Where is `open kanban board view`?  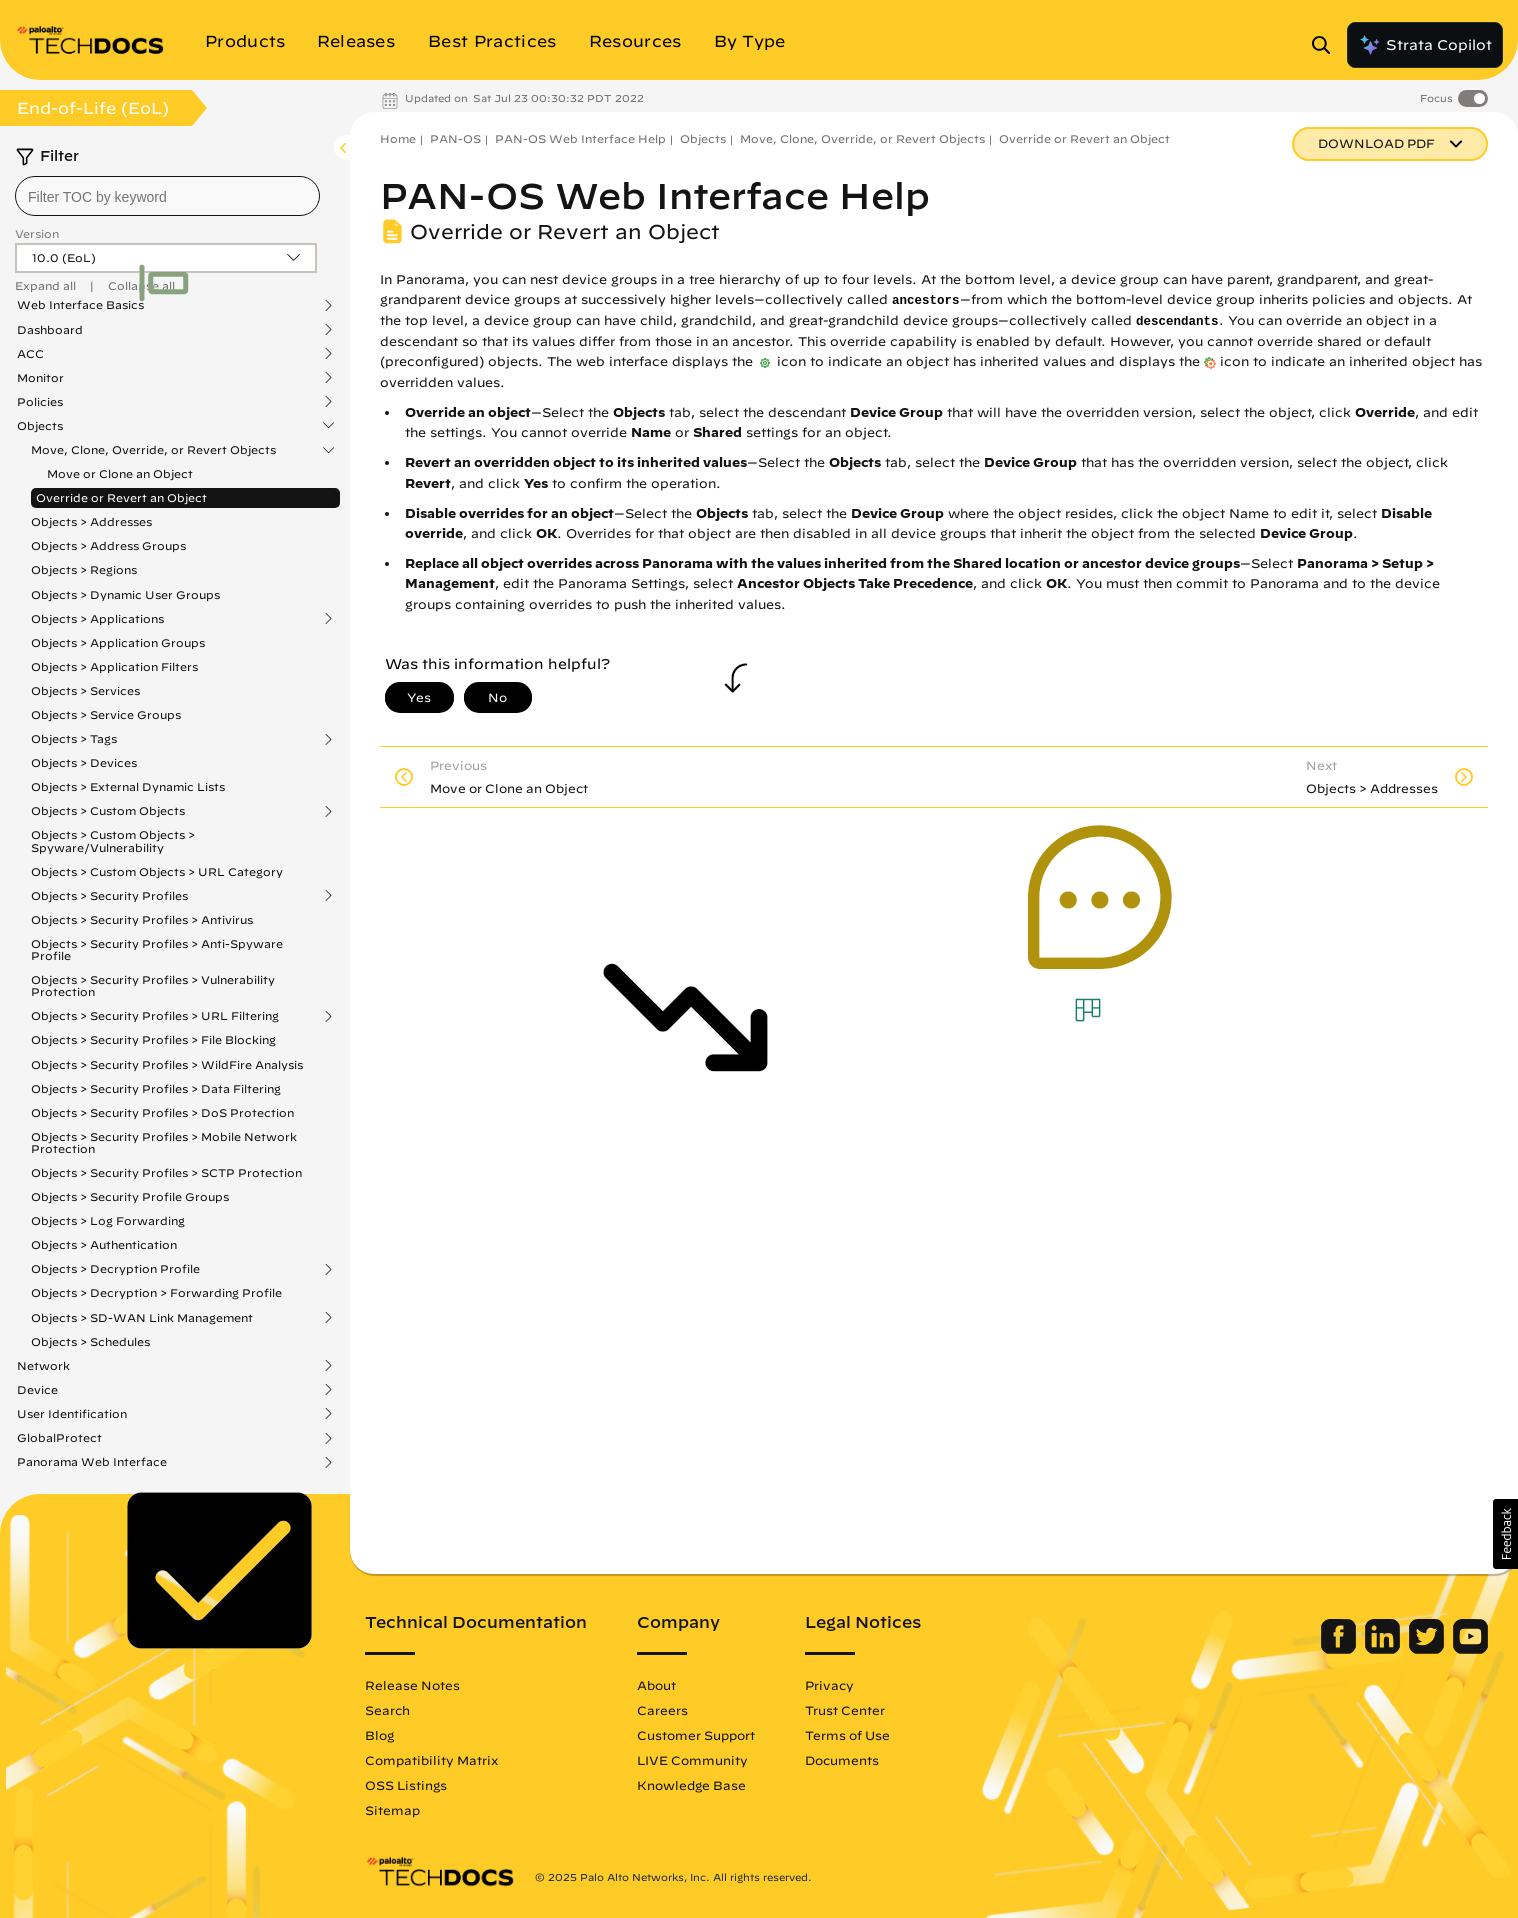 open kanban board view is located at coordinates (1088, 1009).